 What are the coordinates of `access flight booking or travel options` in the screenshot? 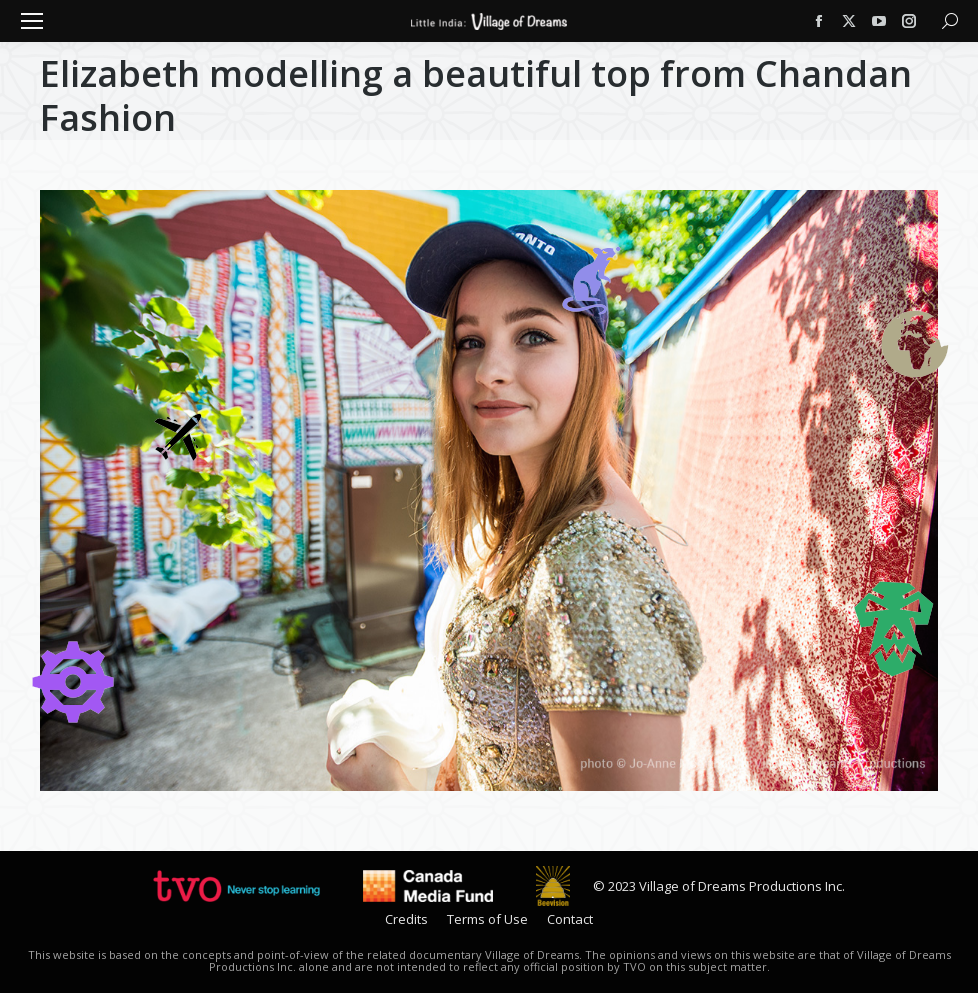 It's located at (177, 438).